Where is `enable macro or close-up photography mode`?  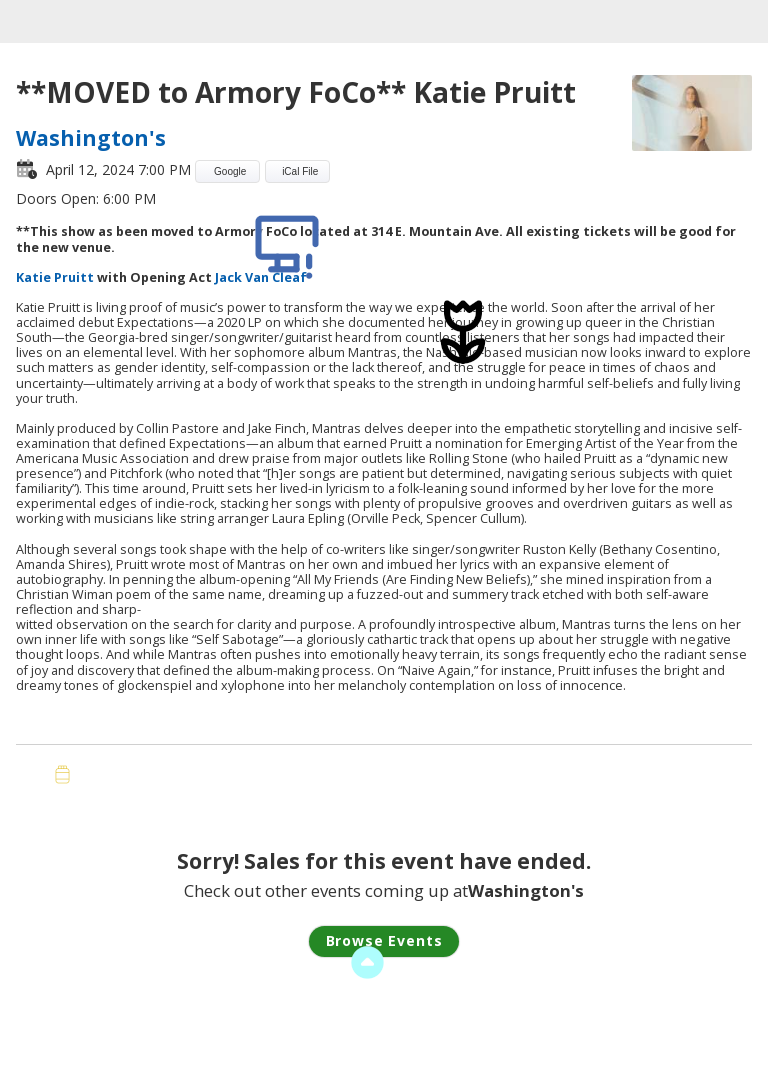 enable macro or close-up photography mode is located at coordinates (463, 332).